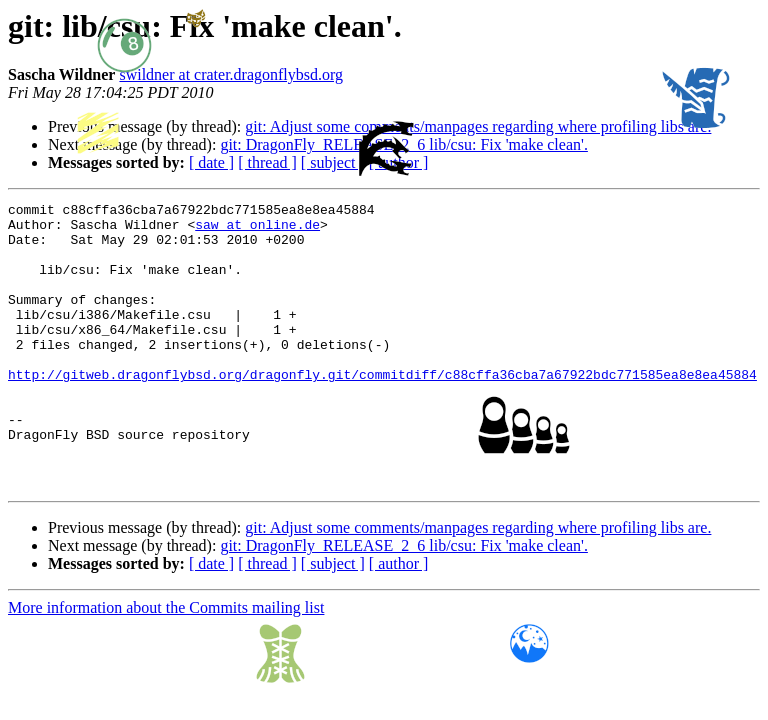 This screenshot has width=768, height=720. Describe the element at coordinates (696, 98) in the screenshot. I see `access quest log or story journal` at that location.